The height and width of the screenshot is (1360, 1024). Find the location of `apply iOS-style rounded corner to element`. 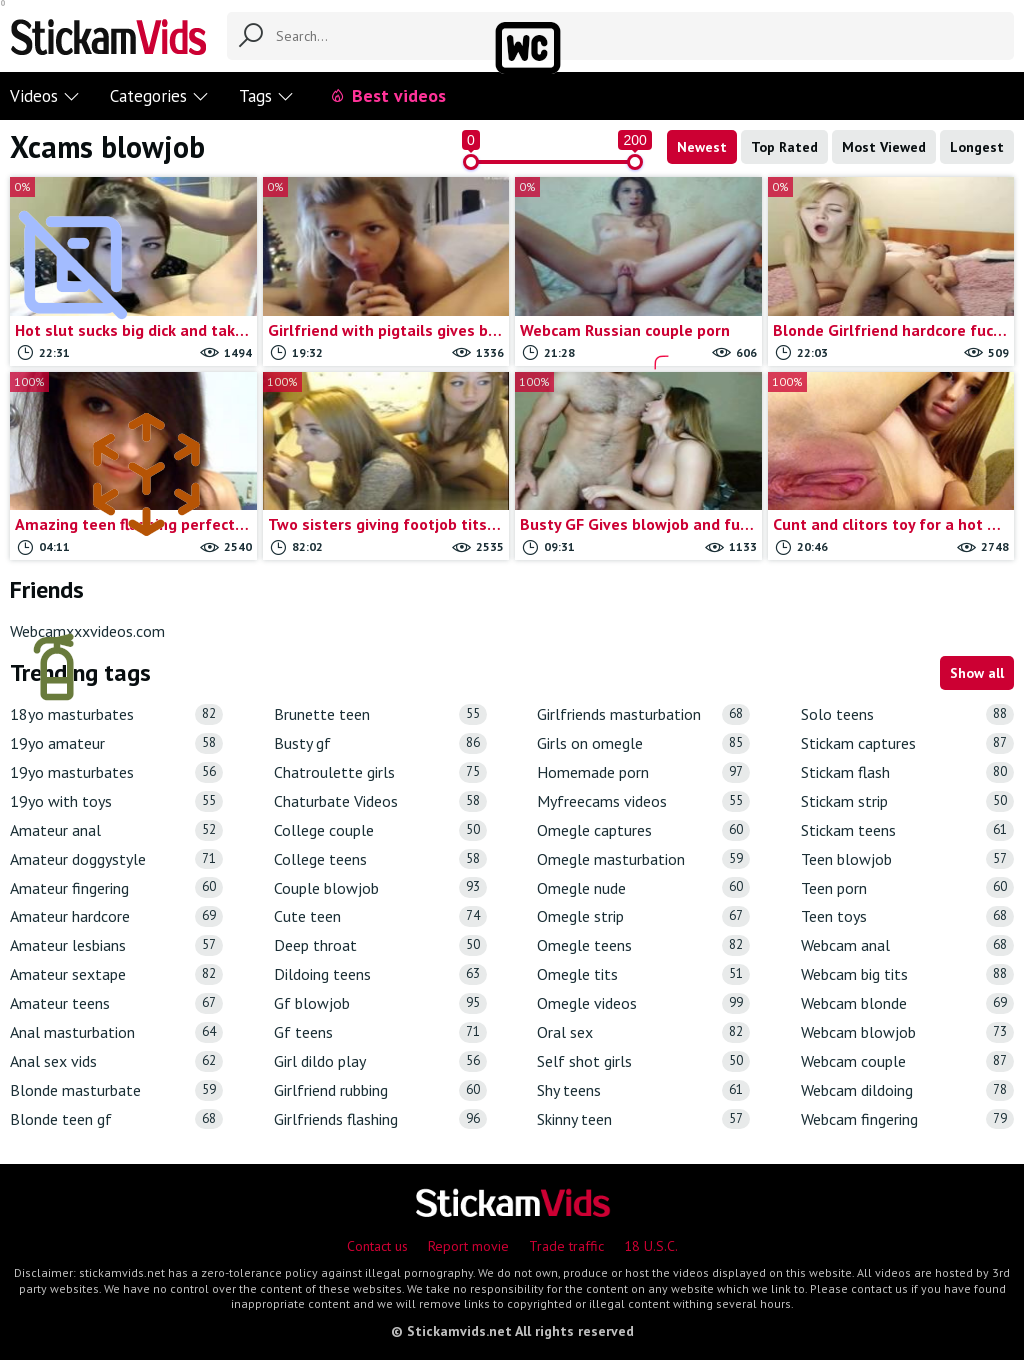

apply iOS-style rounded corner to element is located at coordinates (661, 362).